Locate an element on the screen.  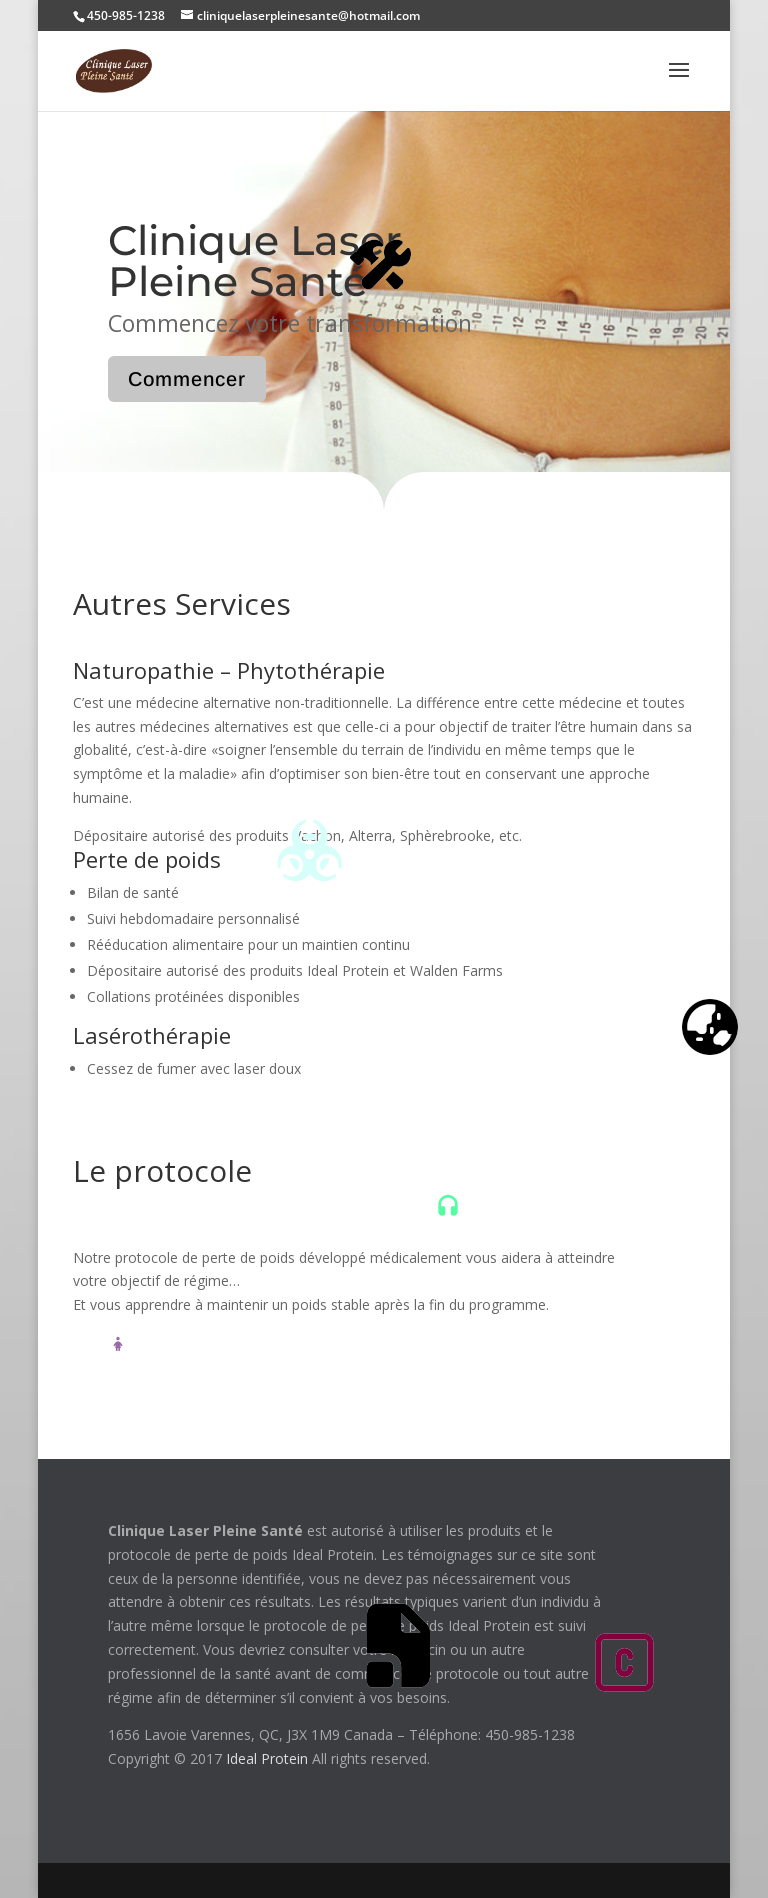
indicates a partial or incomplete file is located at coordinates (398, 1645).